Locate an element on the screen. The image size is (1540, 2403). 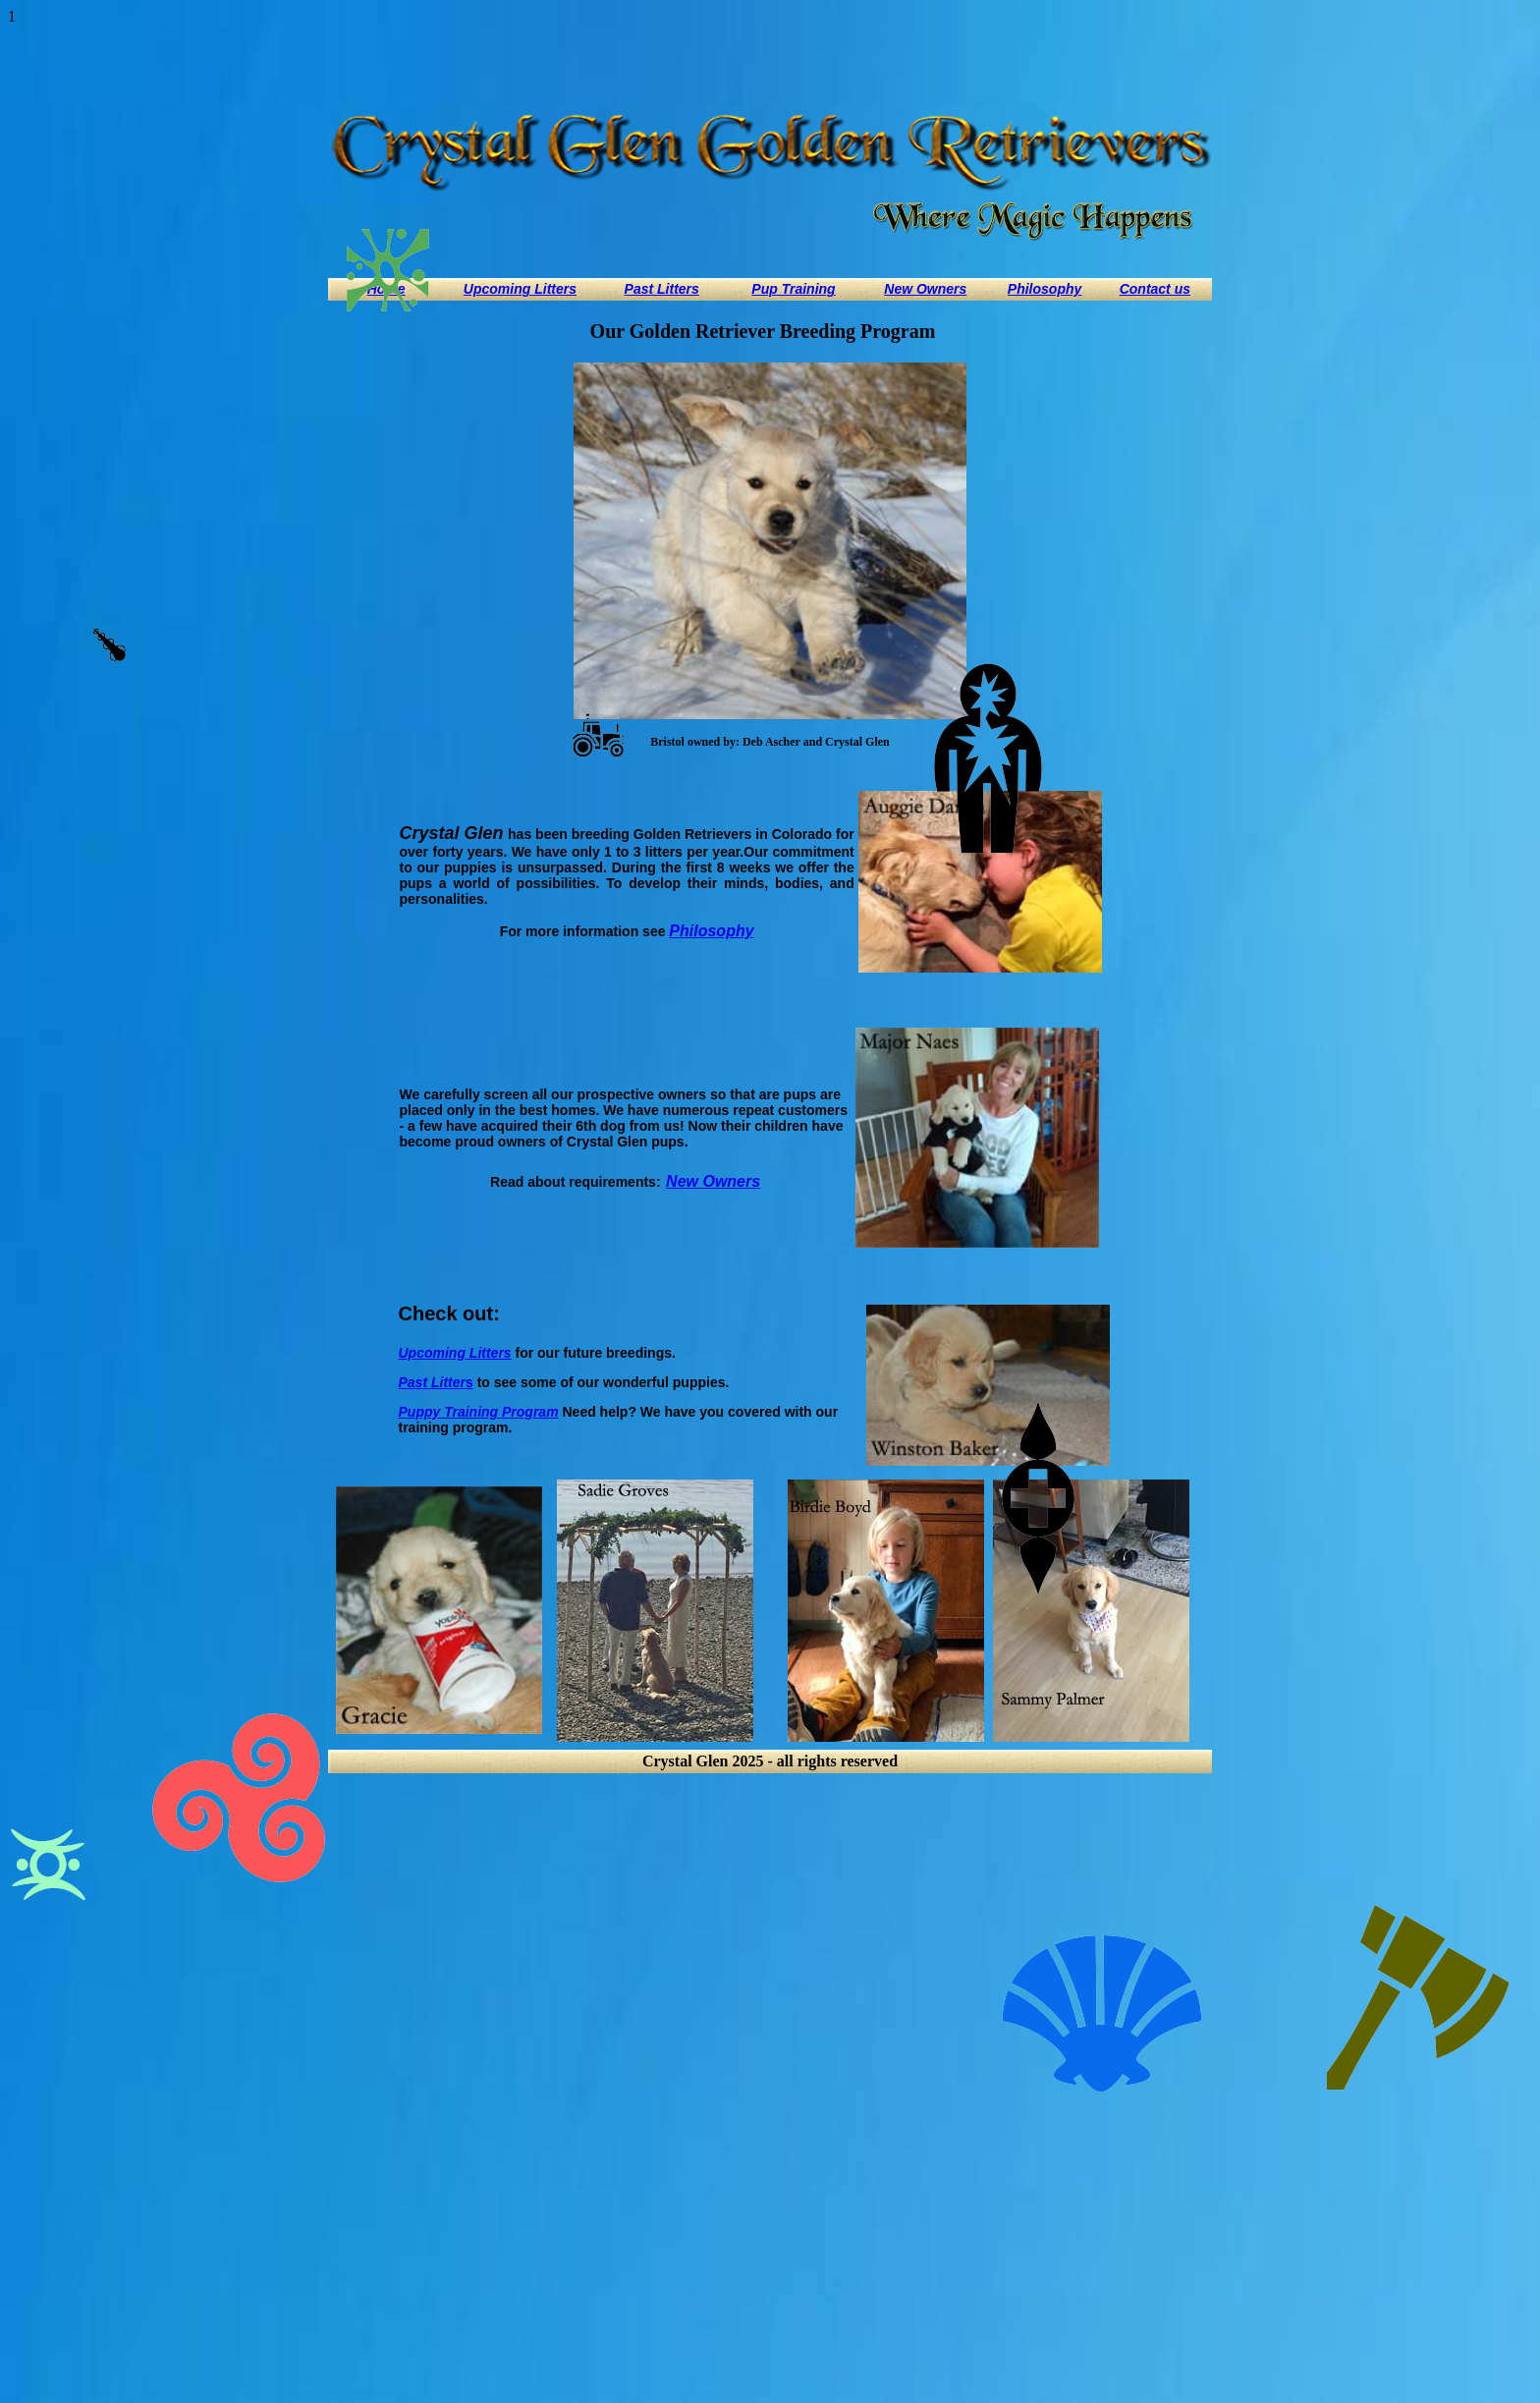
indicates internal damage or injury status is located at coordinates (986, 757).